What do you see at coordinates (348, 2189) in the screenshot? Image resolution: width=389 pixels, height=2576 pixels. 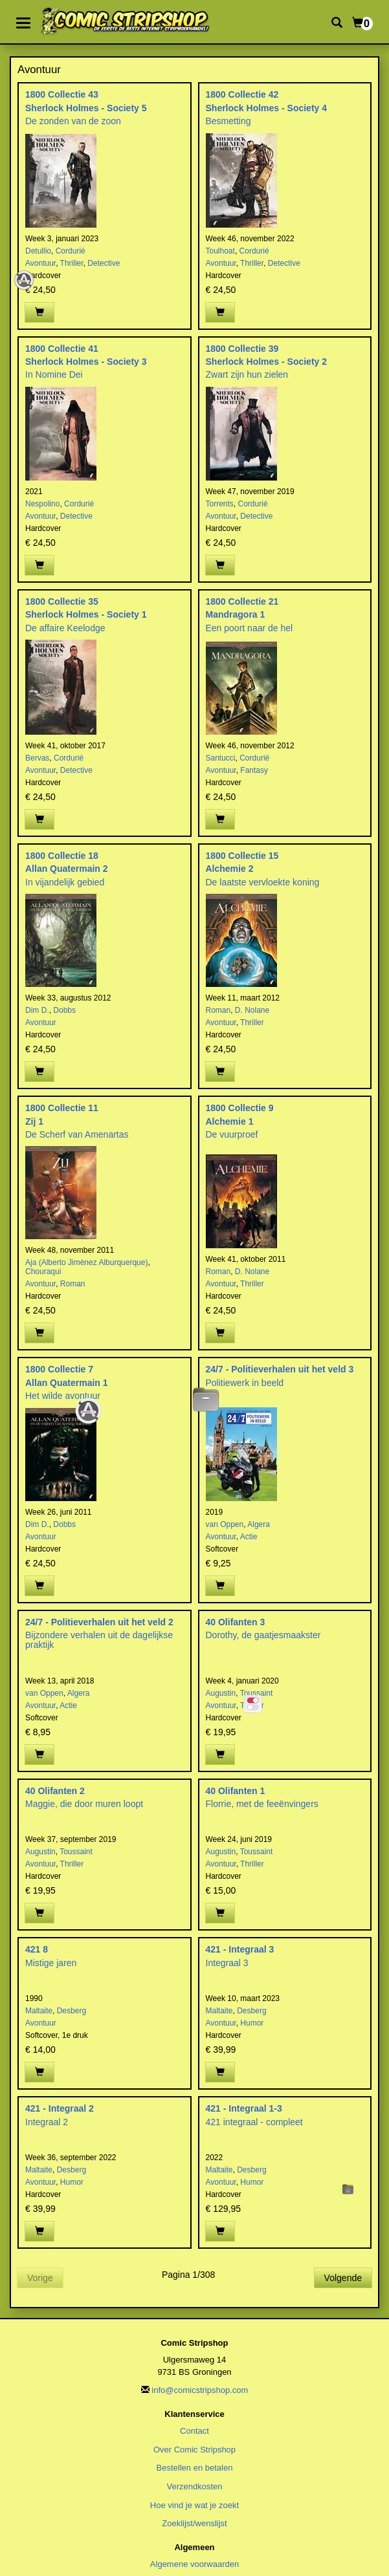 I see `access your home folder` at bounding box center [348, 2189].